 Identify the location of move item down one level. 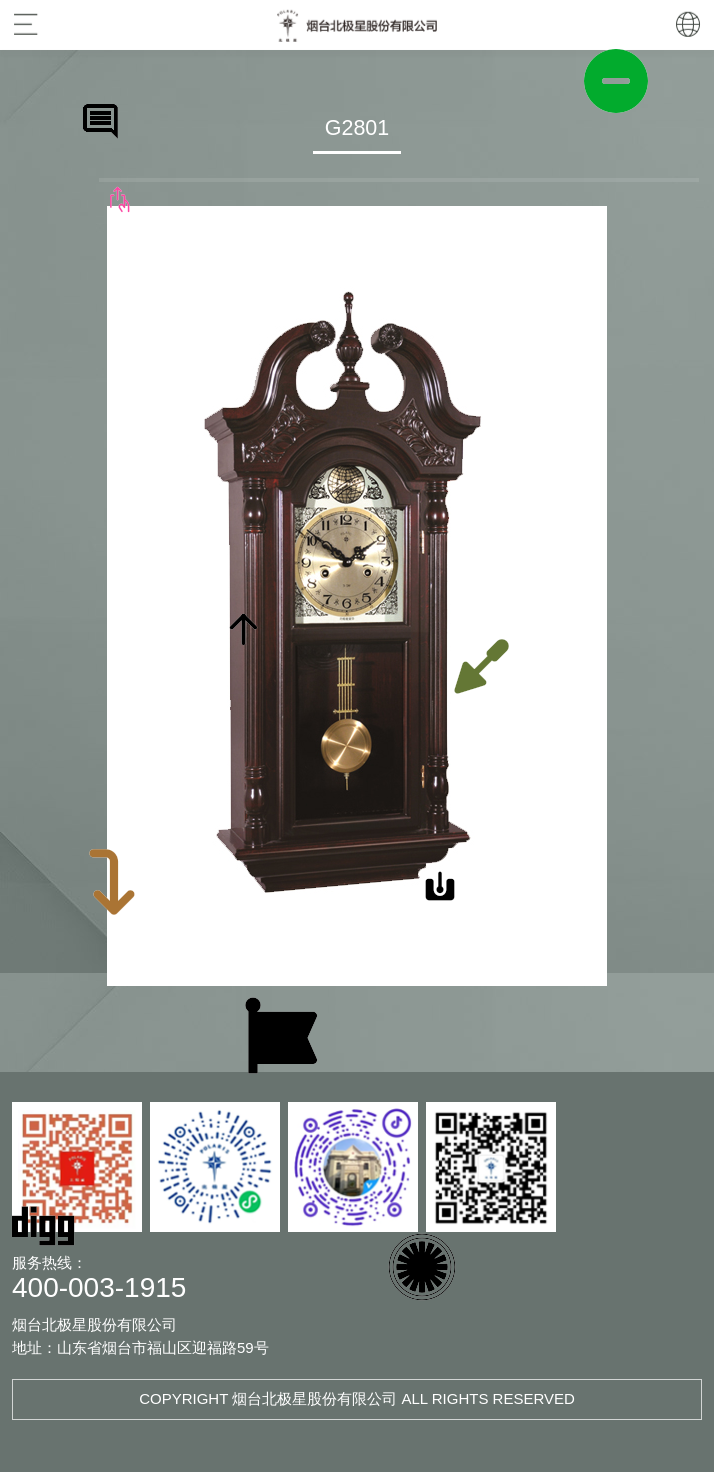
(114, 882).